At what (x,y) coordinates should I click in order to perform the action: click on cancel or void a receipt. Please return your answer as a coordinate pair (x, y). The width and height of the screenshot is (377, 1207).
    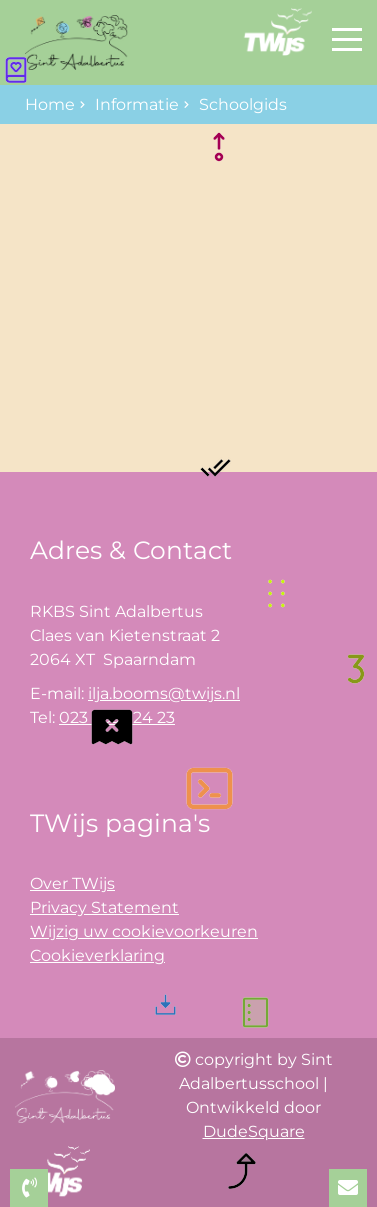
    Looking at the image, I should click on (112, 727).